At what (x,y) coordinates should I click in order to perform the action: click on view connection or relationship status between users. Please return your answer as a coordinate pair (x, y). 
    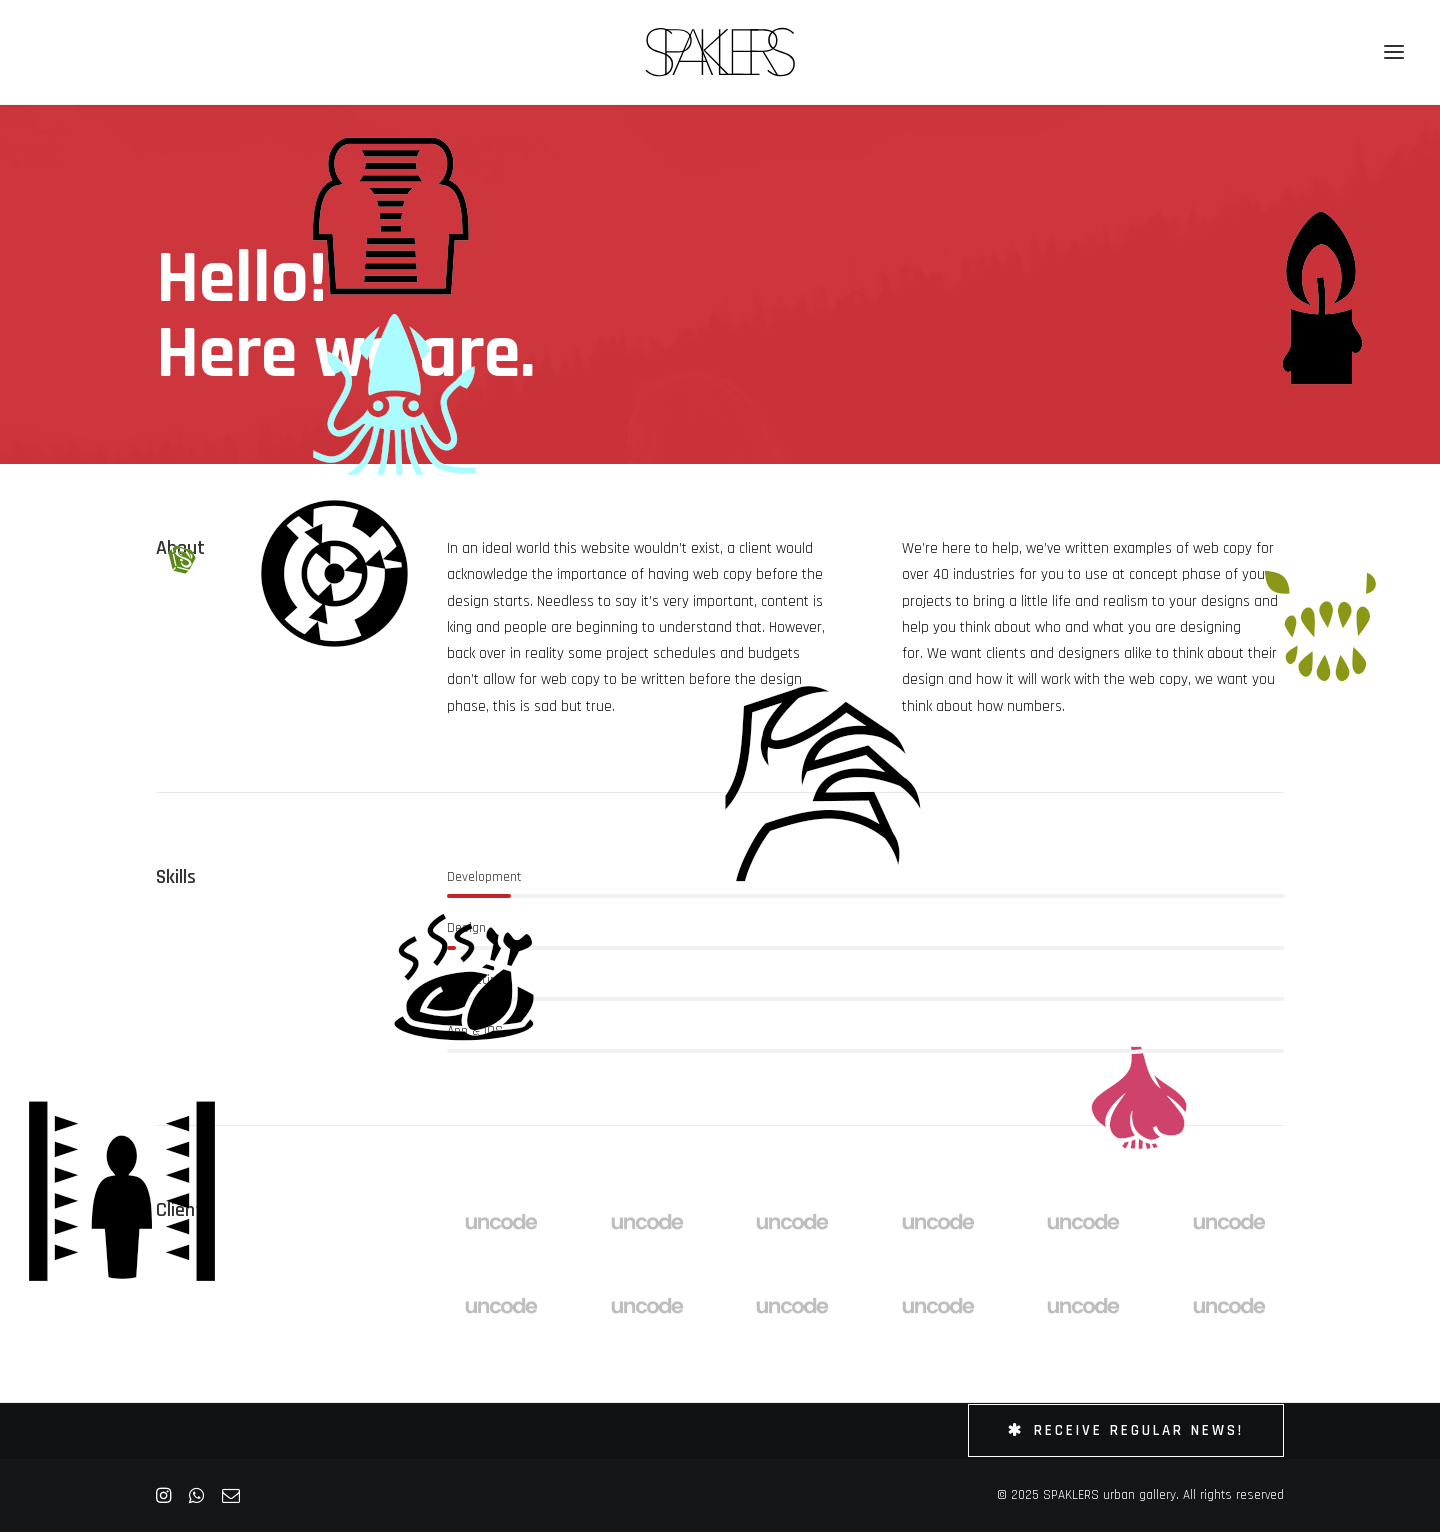
    Looking at the image, I should click on (390, 215).